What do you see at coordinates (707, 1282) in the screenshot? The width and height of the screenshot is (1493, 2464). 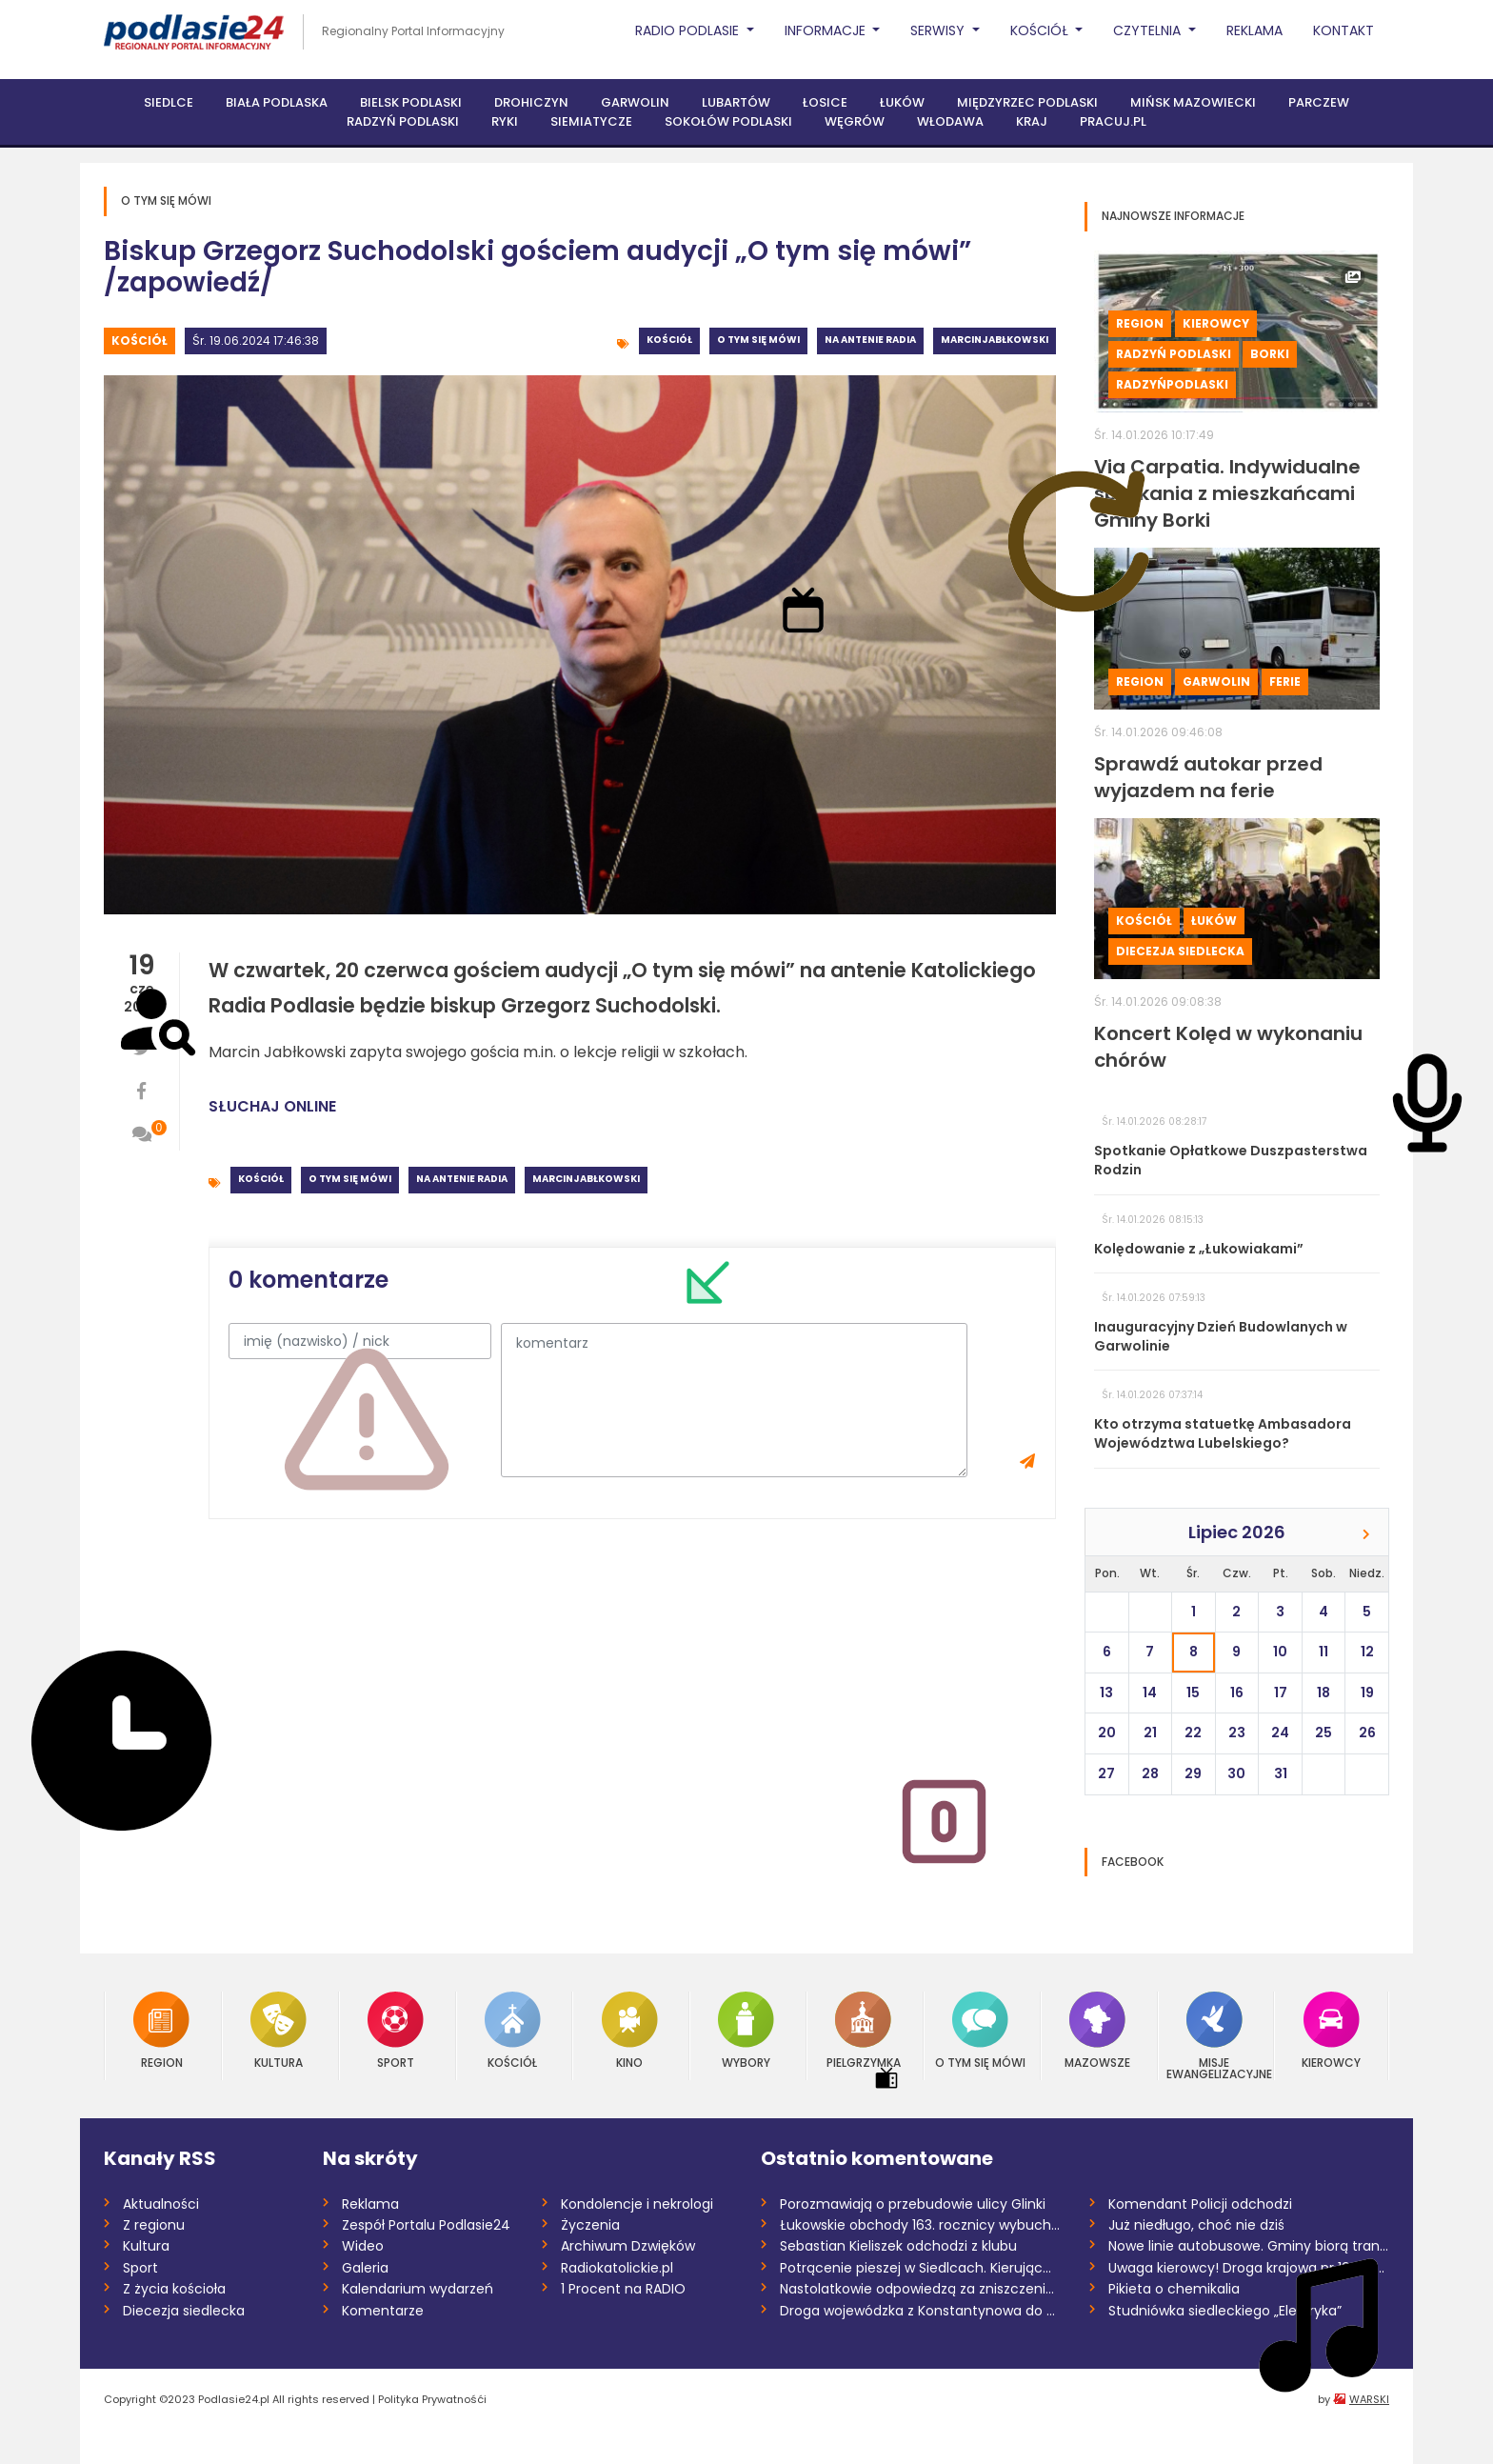 I see `navigate to previous or back-left content` at bounding box center [707, 1282].